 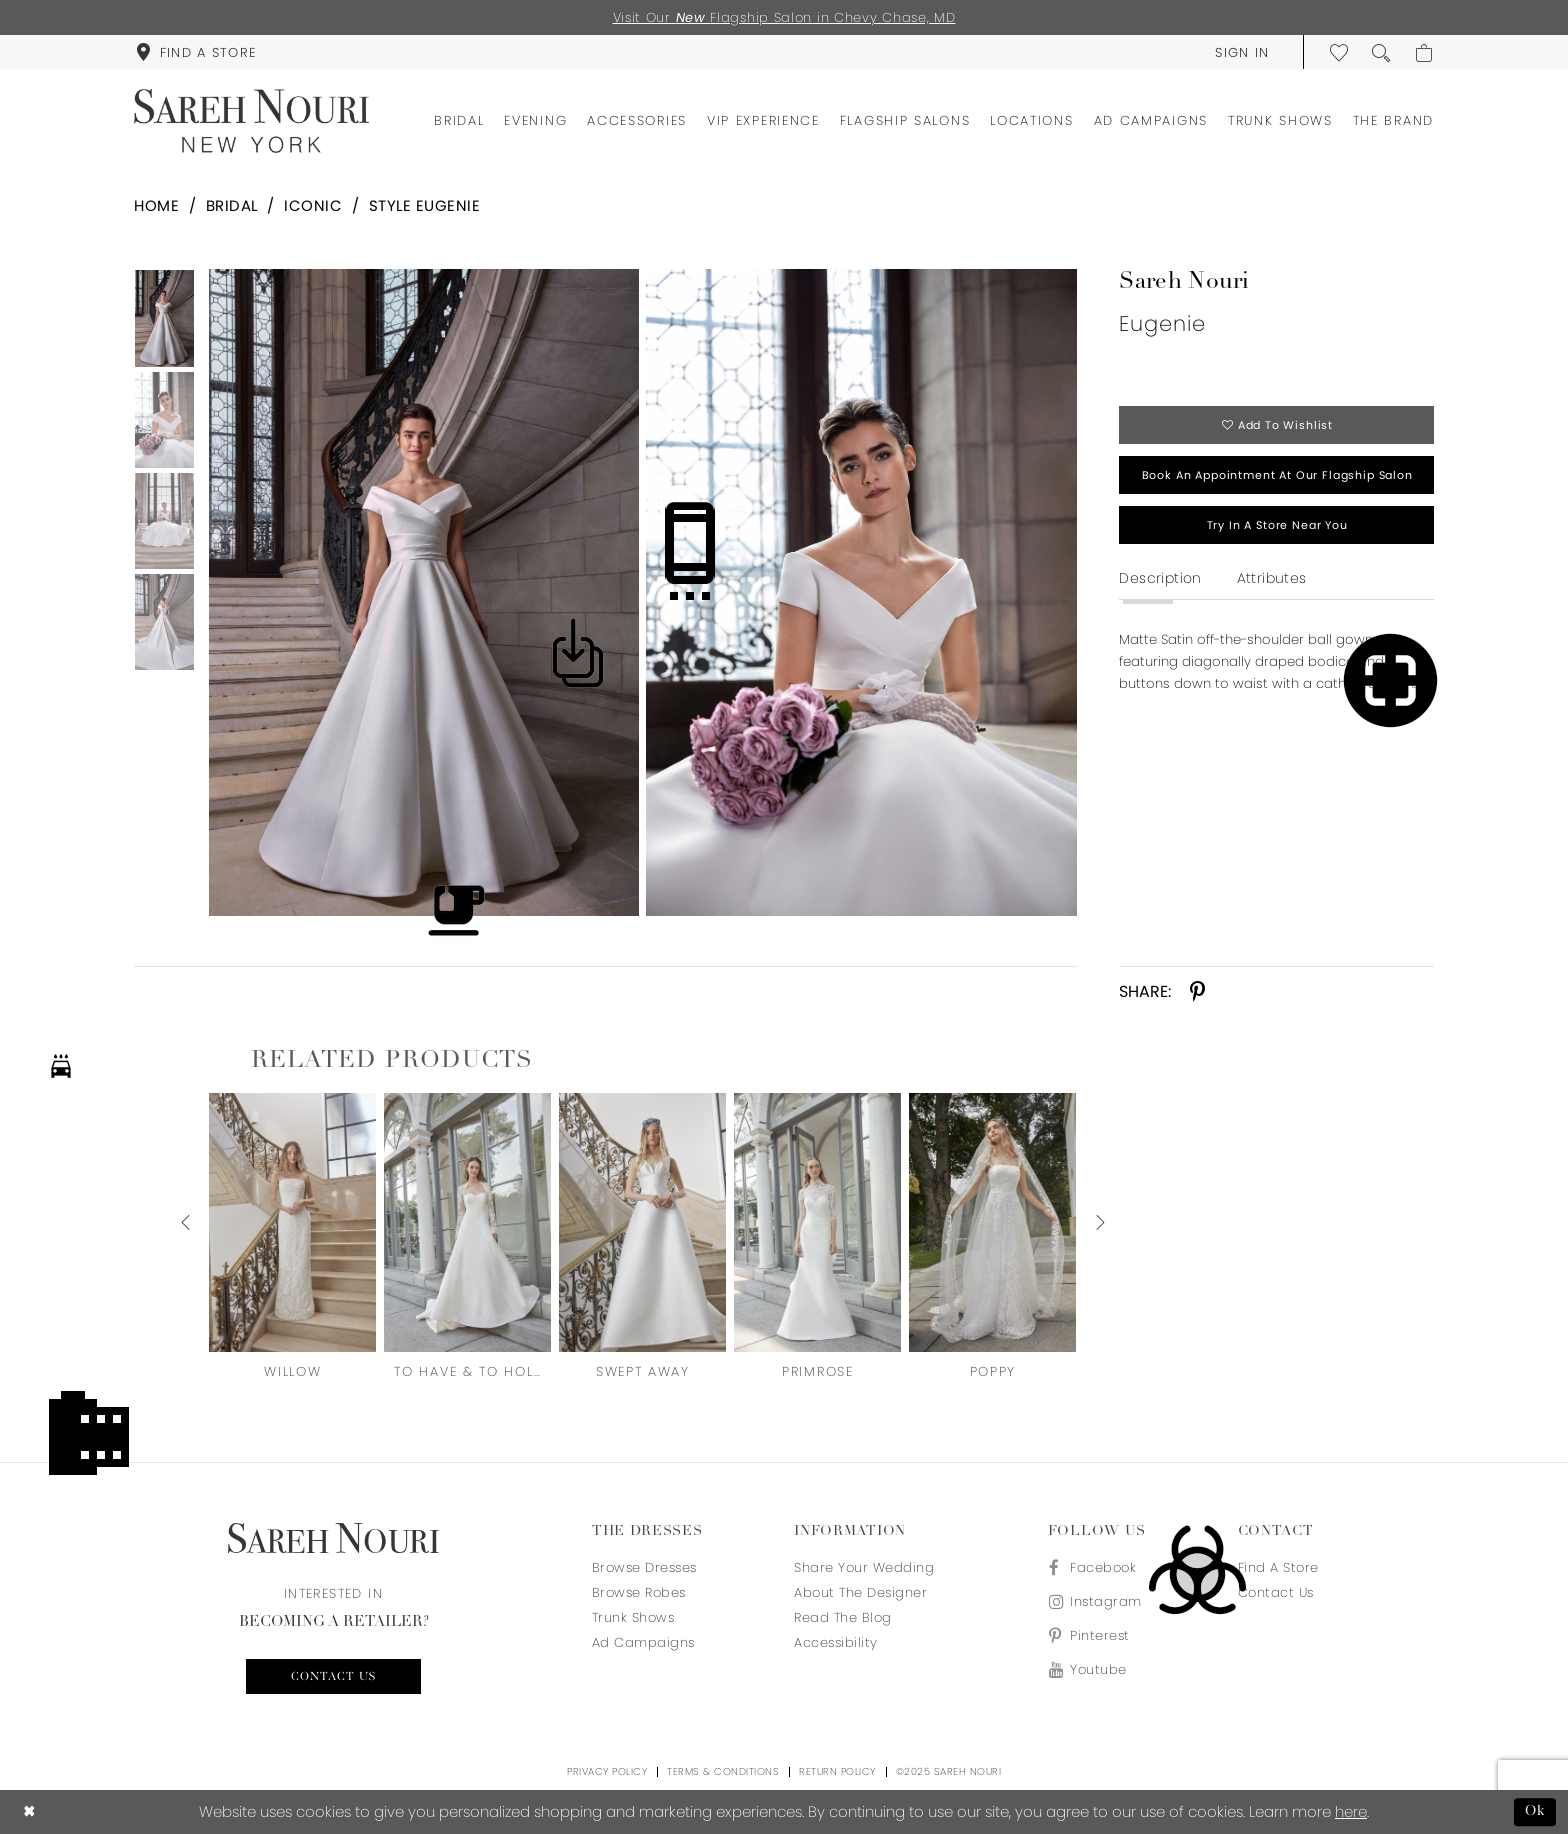 I want to click on access food and beverage emoji category, so click(x=456, y=910).